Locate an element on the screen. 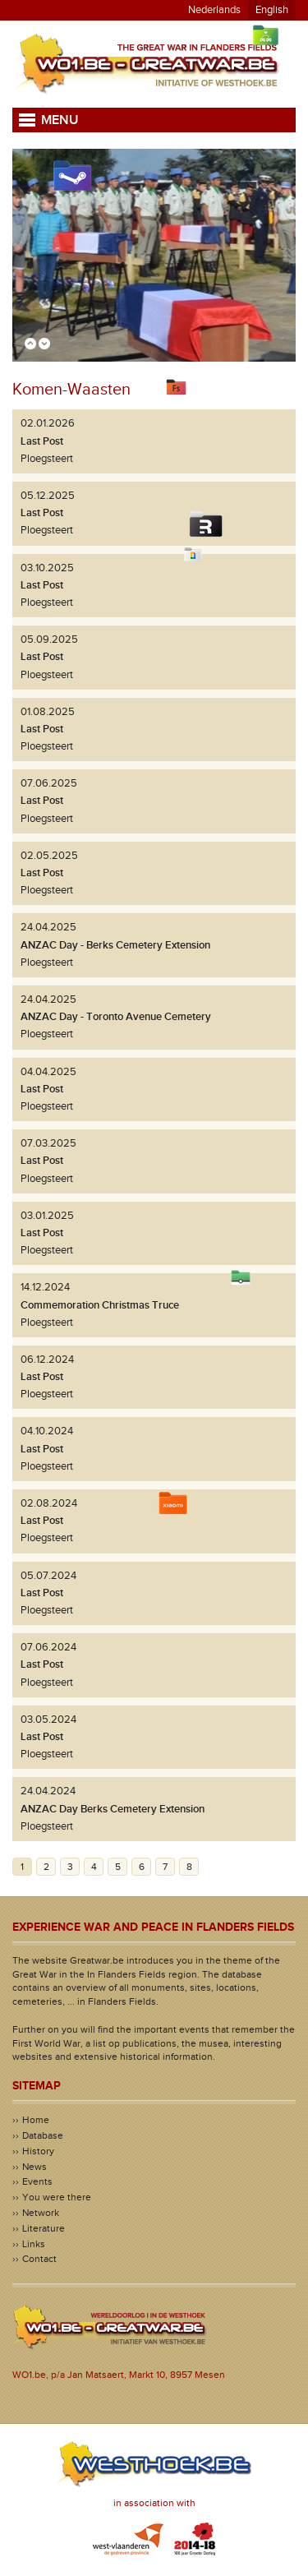  open your GameJolt games folder is located at coordinates (265, 35).